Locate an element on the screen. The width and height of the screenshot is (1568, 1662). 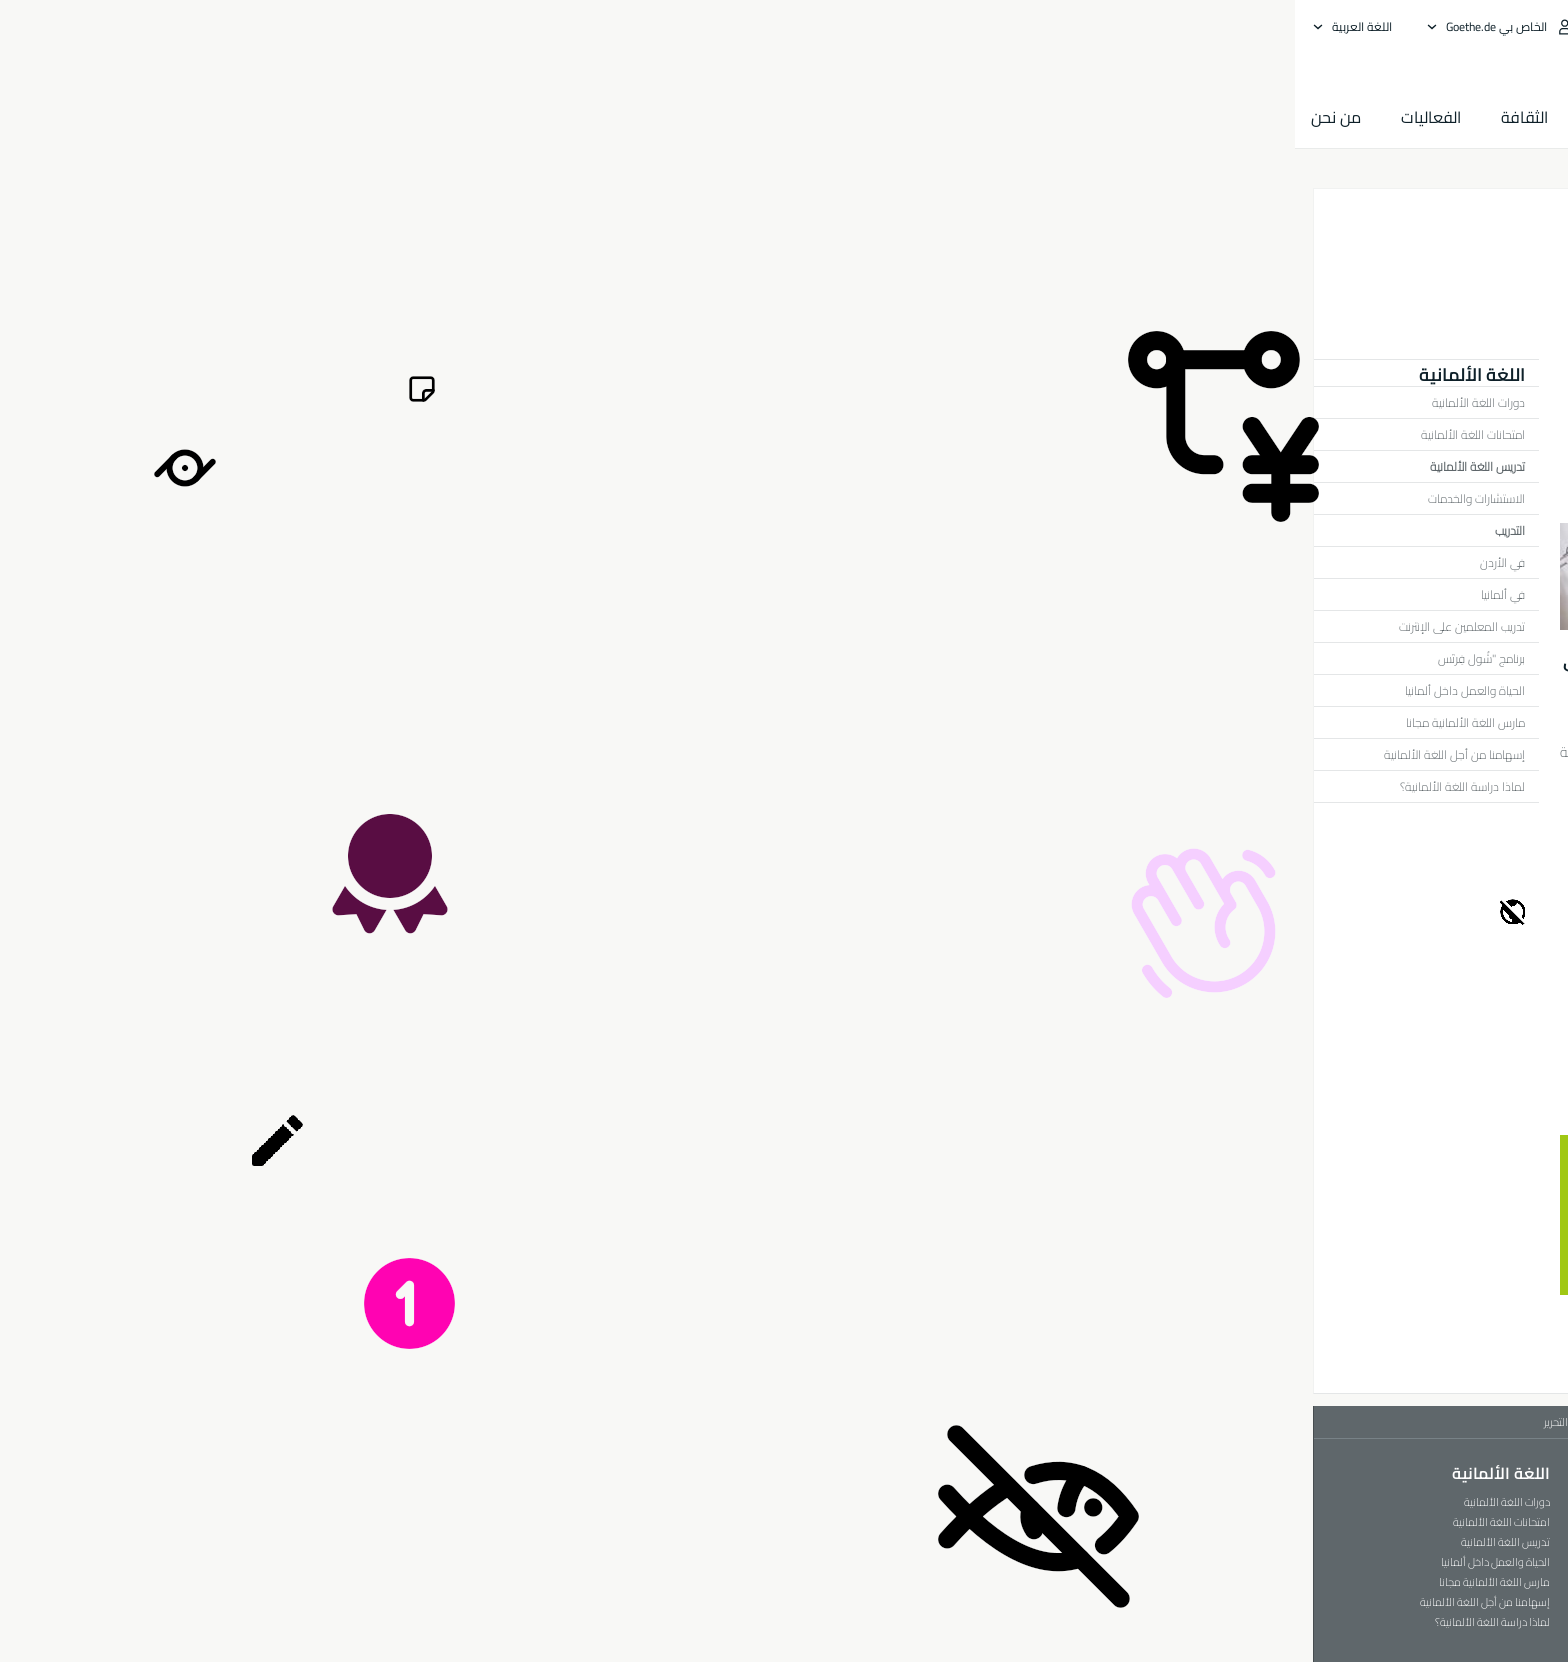
view achievements or awards is located at coordinates (390, 874).